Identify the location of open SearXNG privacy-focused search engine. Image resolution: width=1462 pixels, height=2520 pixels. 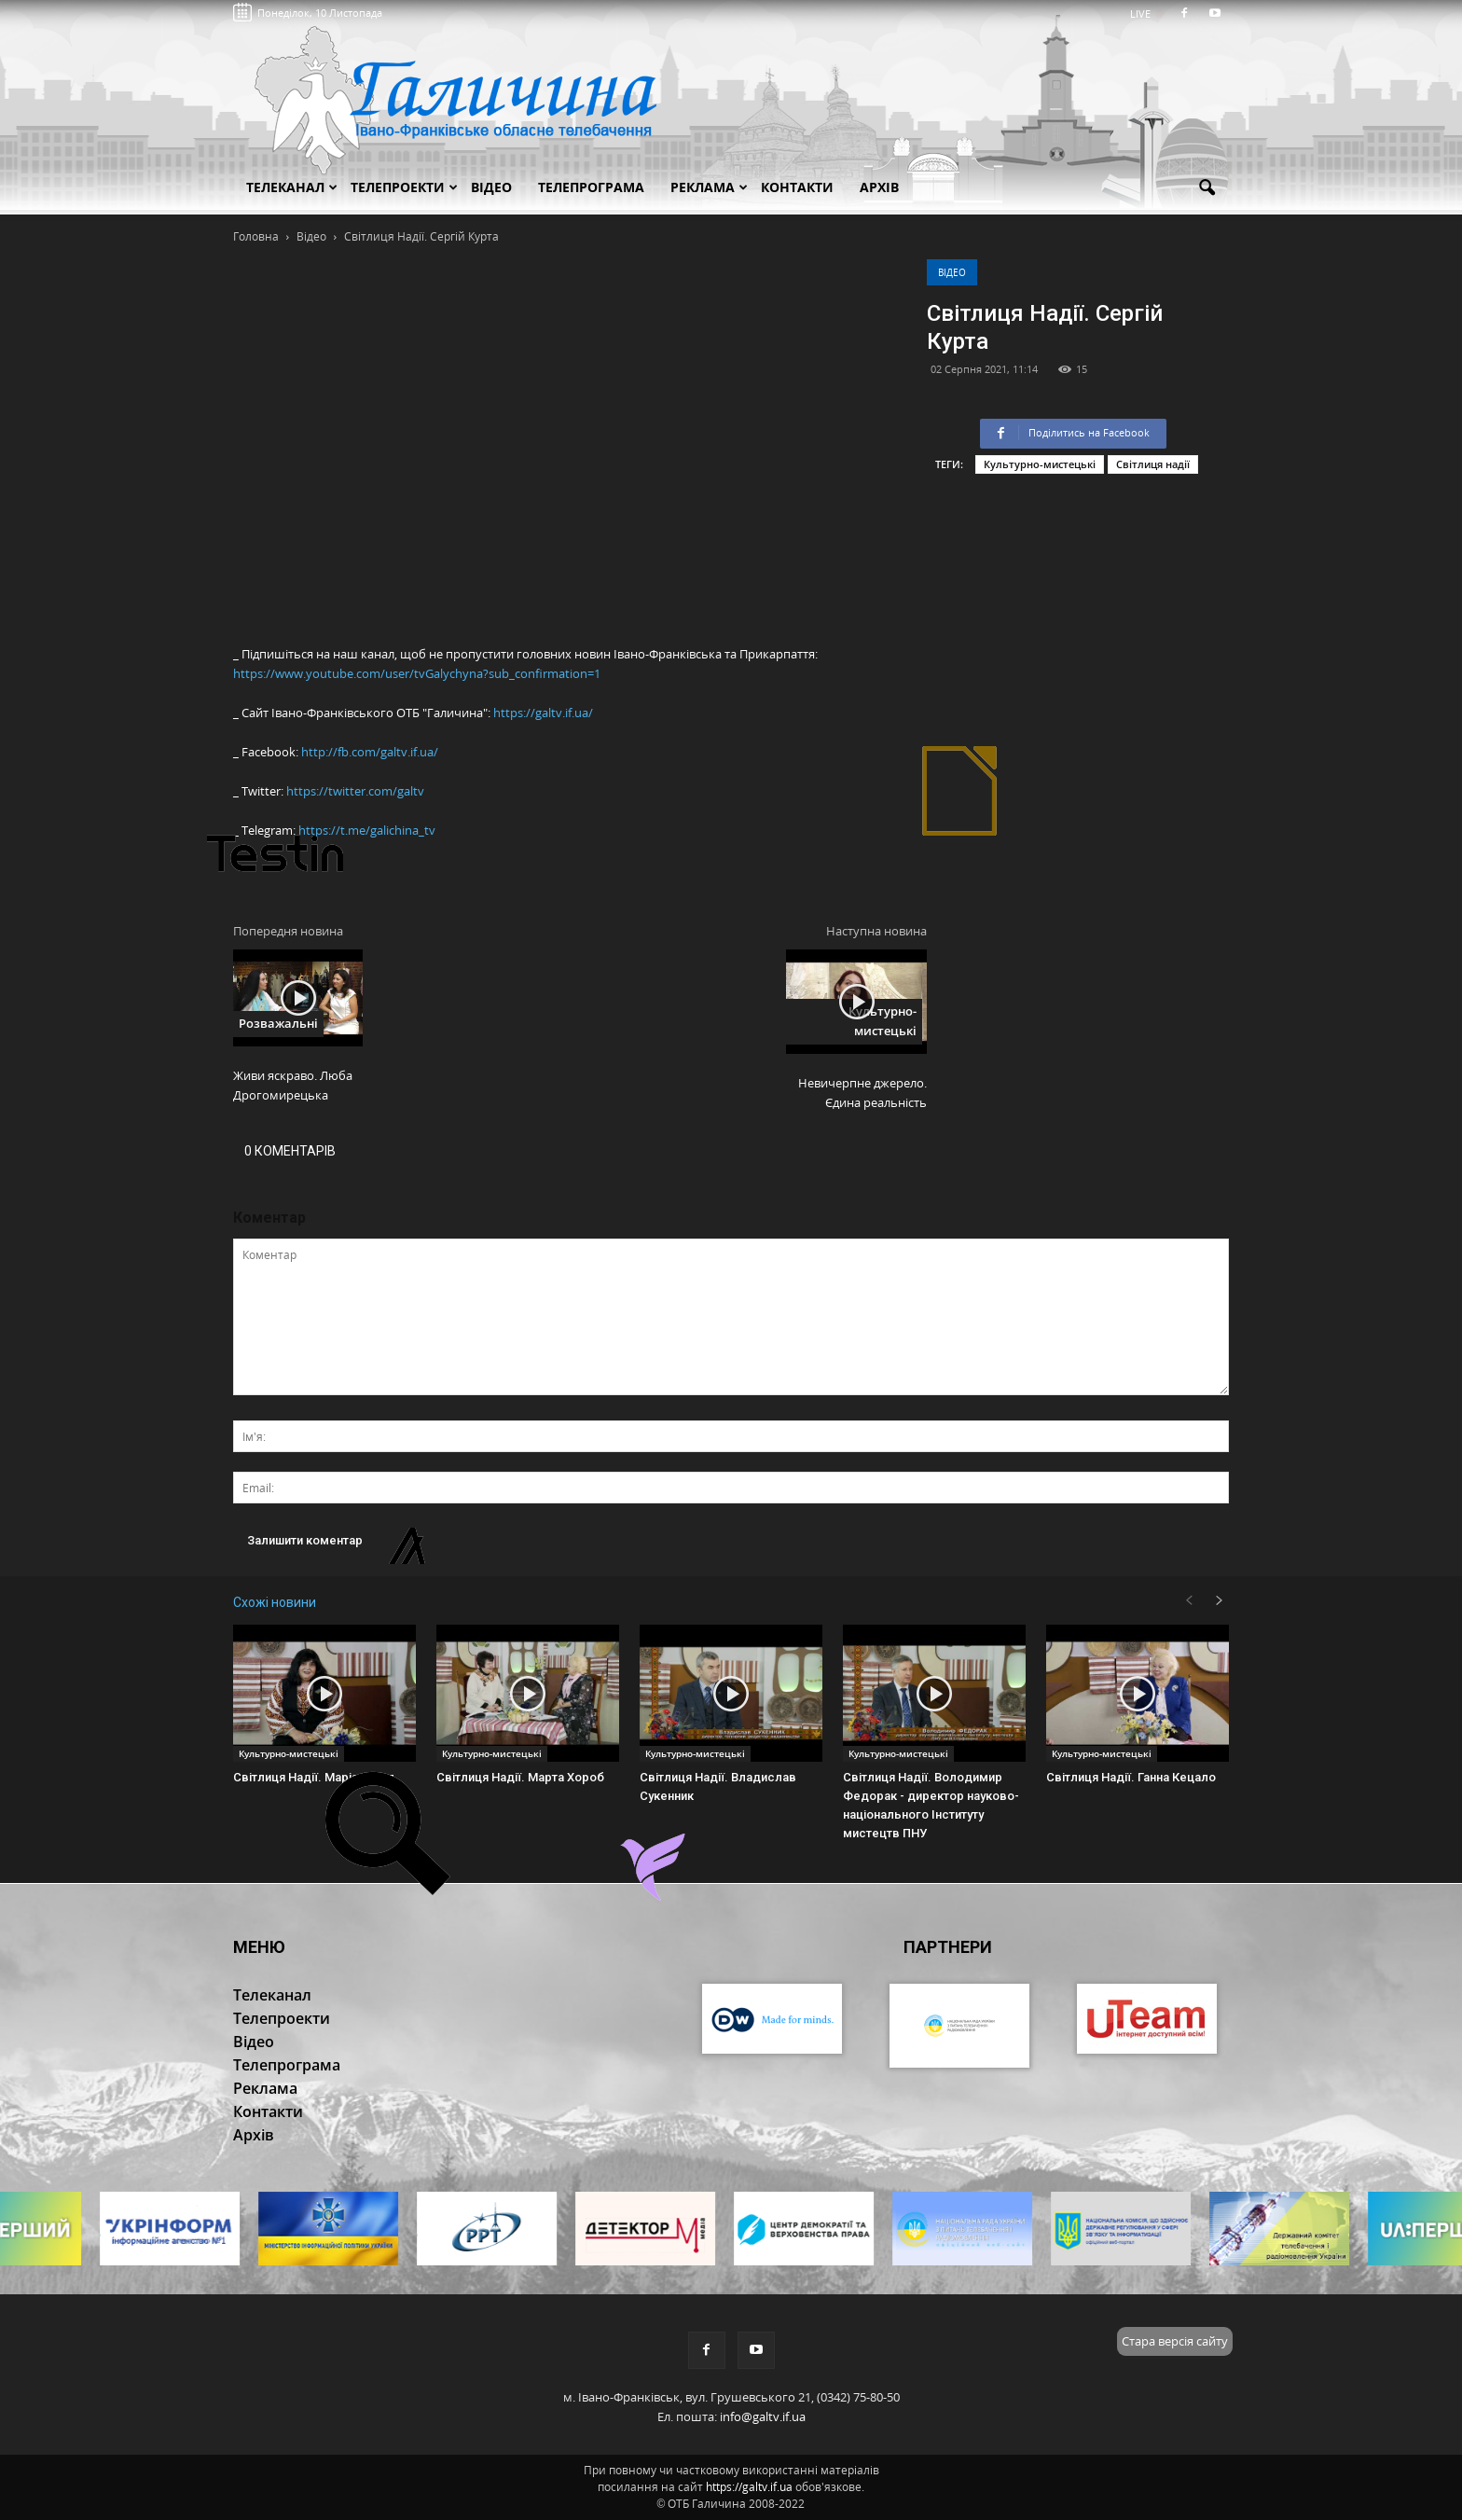
(388, 1834).